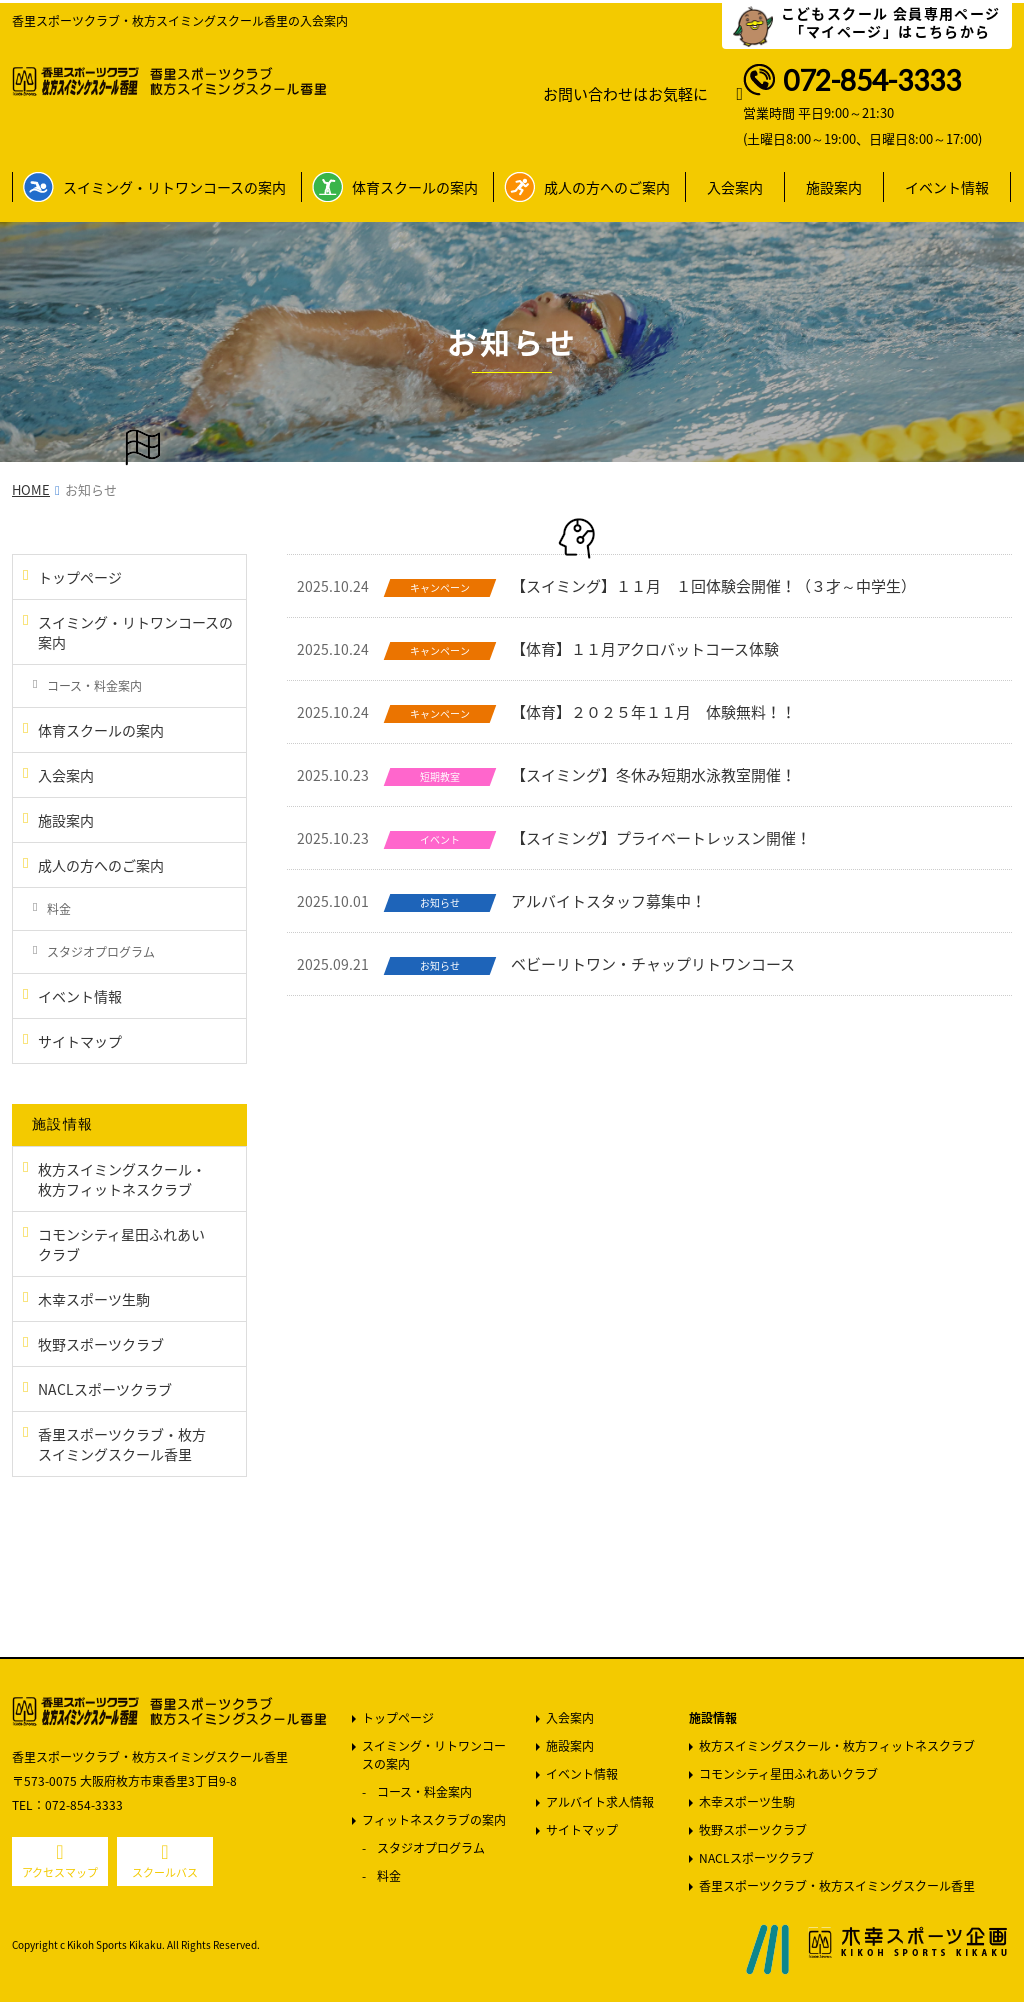 The height and width of the screenshot is (2002, 1024). I want to click on access AI or machine learning features, so click(577, 538).